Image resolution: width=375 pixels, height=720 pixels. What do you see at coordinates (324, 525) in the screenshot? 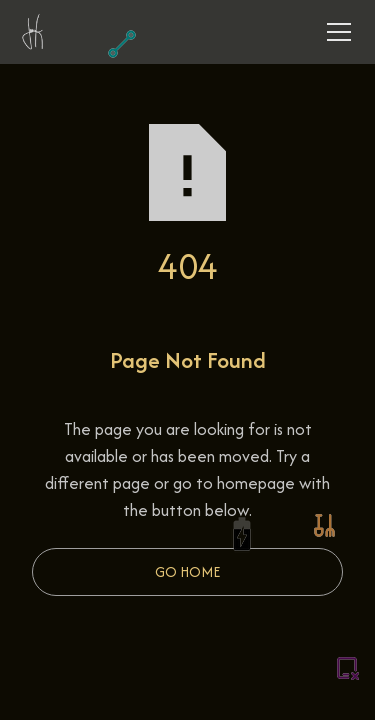
I see `access gardening or landscaping tools` at bounding box center [324, 525].